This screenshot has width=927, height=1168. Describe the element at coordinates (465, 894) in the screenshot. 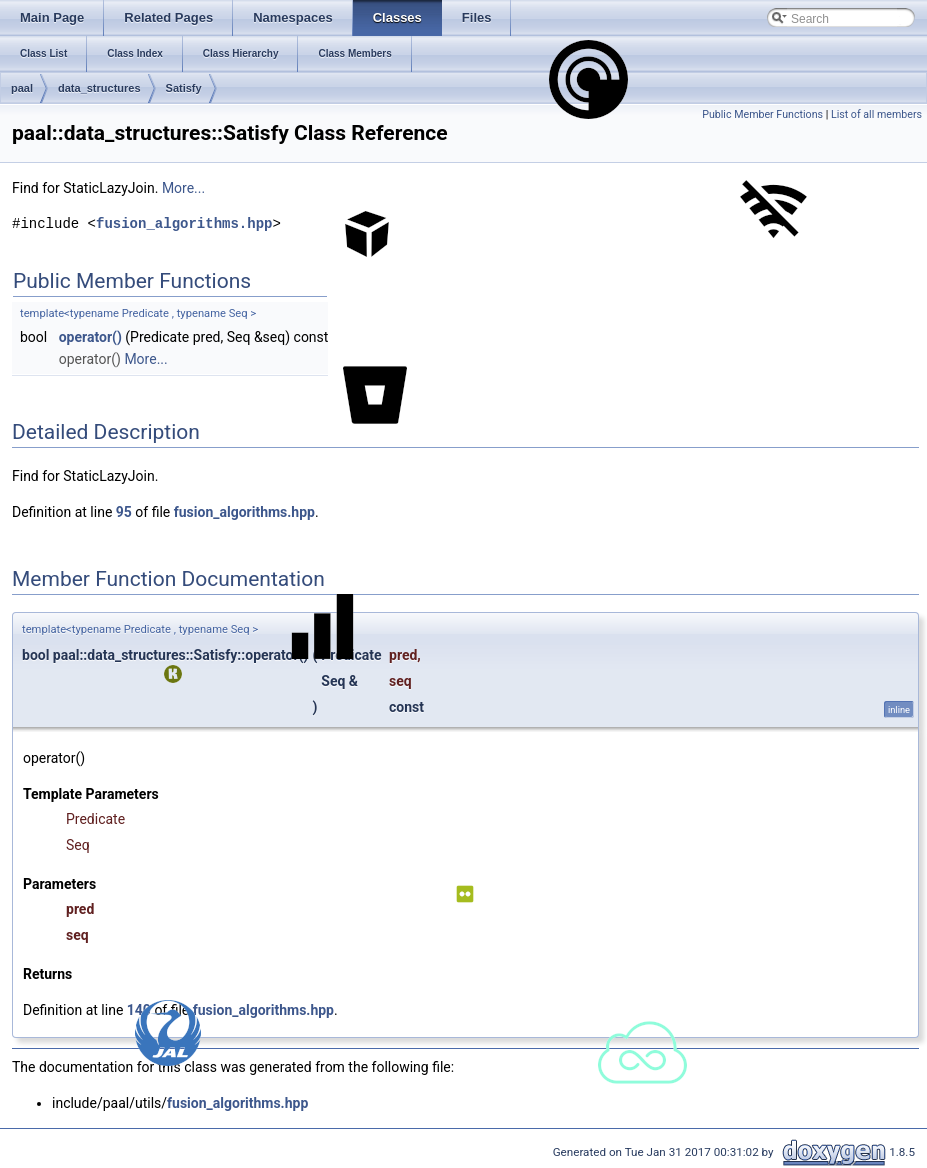

I see `open flickr app` at that location.